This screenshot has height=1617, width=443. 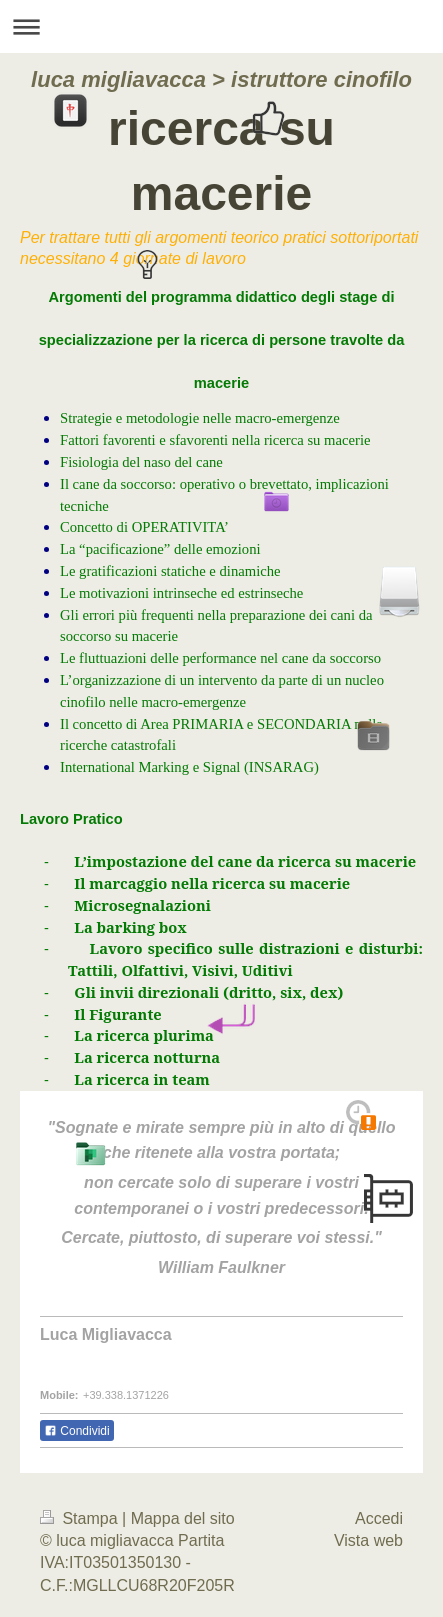 What do you see at coordinates (276, 501) in the screenshot?
I see `access temporary files folder` at bounding box center [276, 501].